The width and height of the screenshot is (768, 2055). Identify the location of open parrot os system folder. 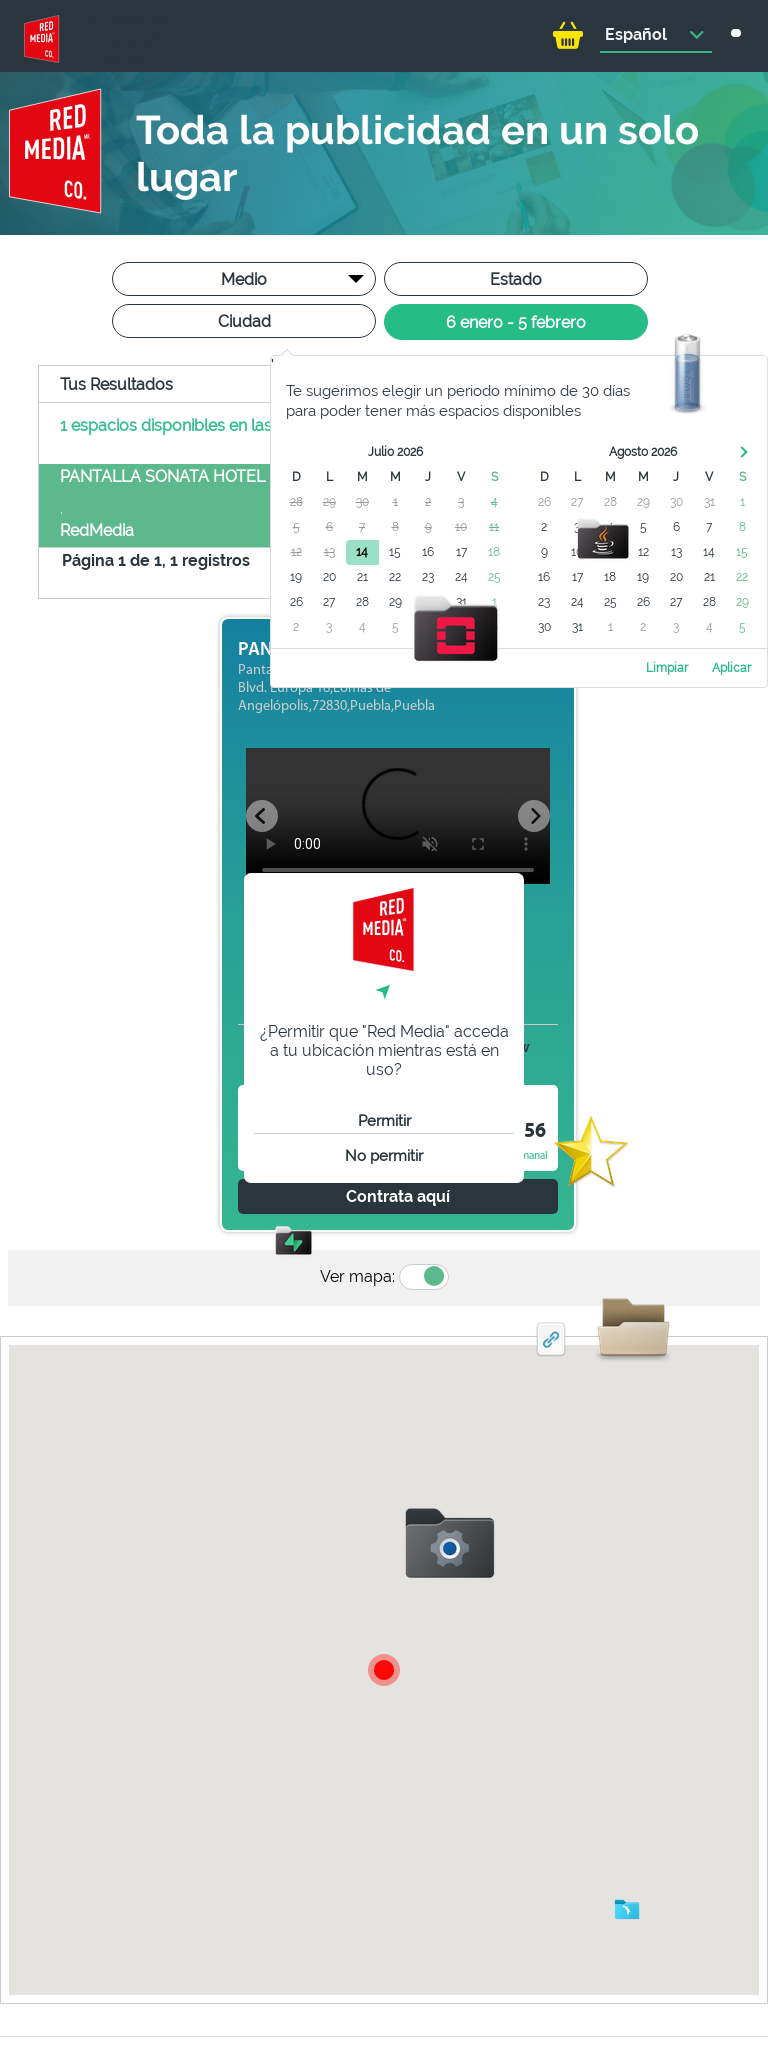
(627, 1910).